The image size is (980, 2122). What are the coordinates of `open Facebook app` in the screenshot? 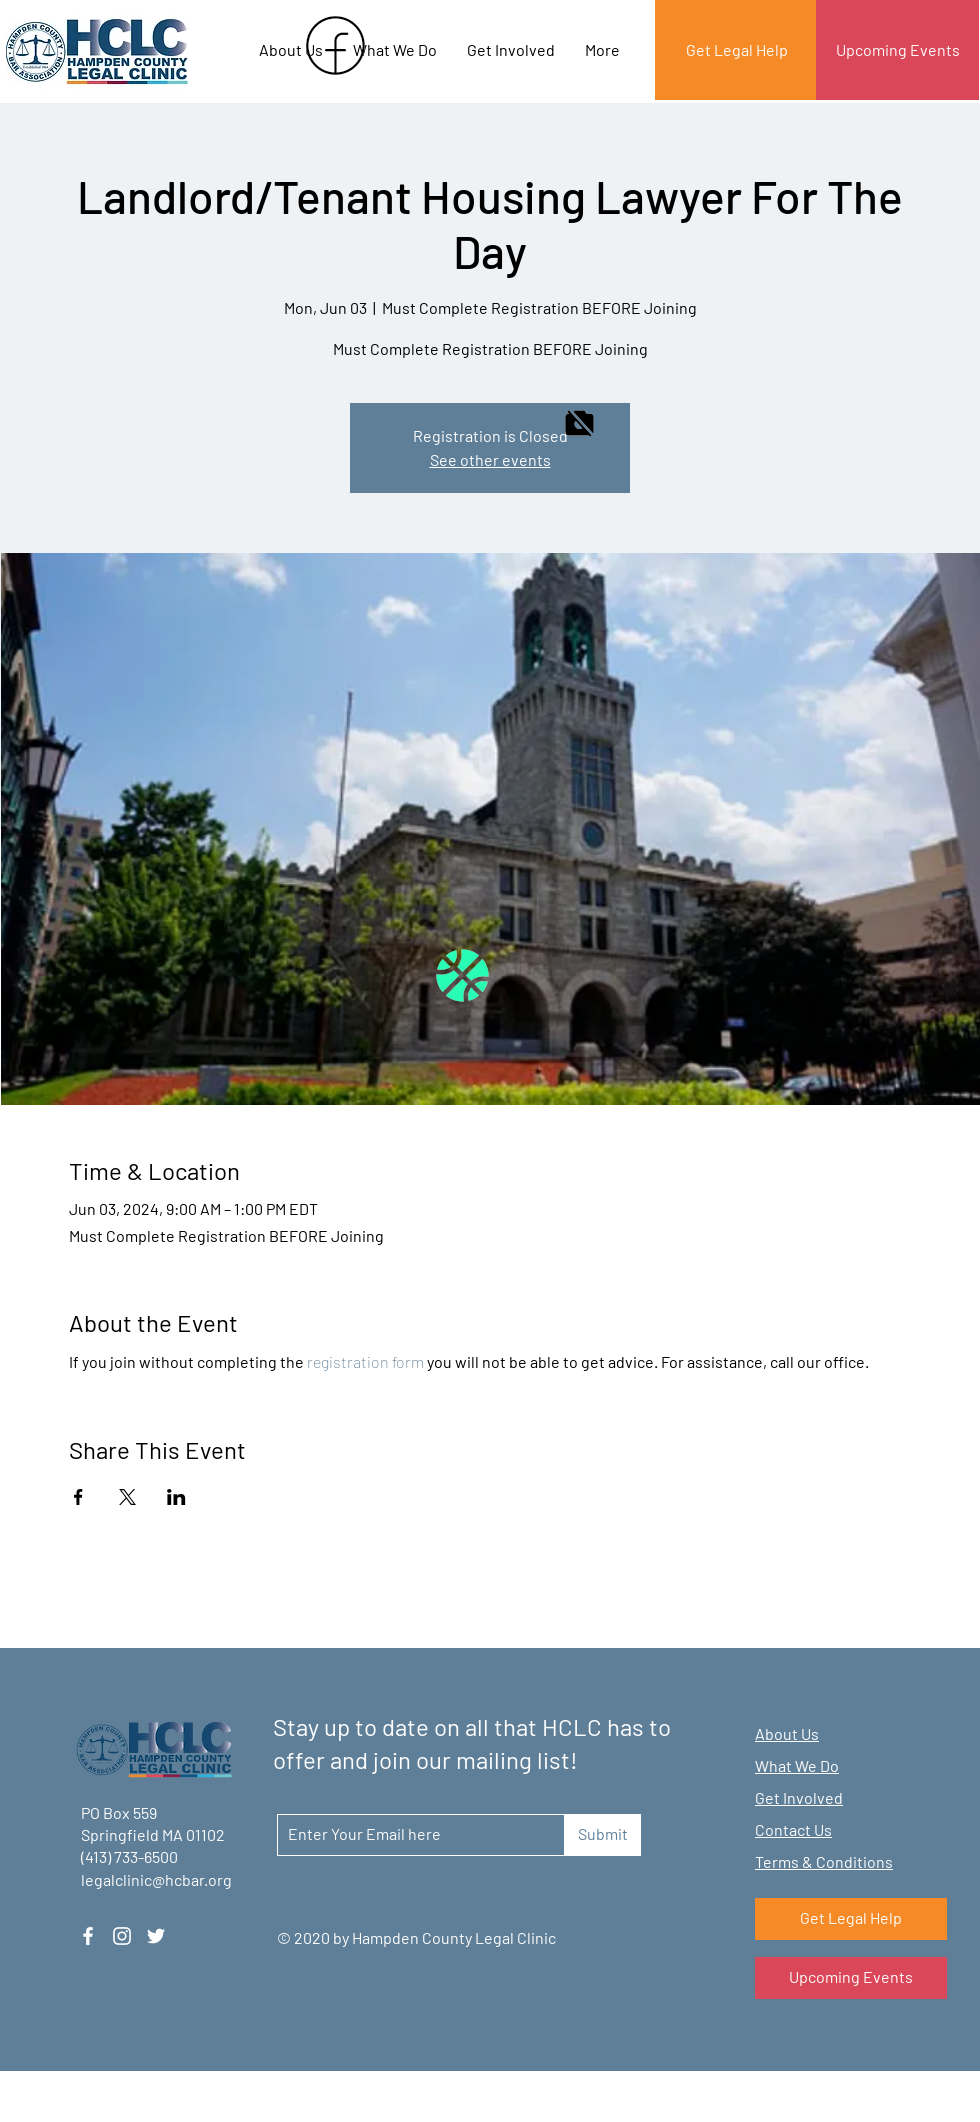 It's located at (335, 45).